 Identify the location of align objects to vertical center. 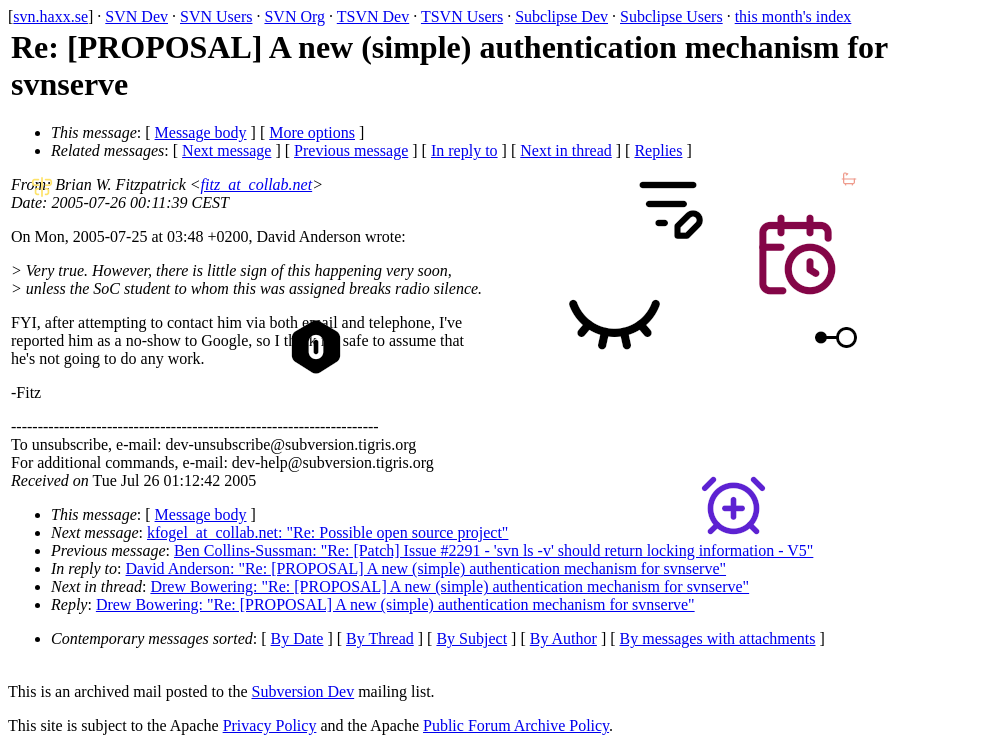
(42, 187).